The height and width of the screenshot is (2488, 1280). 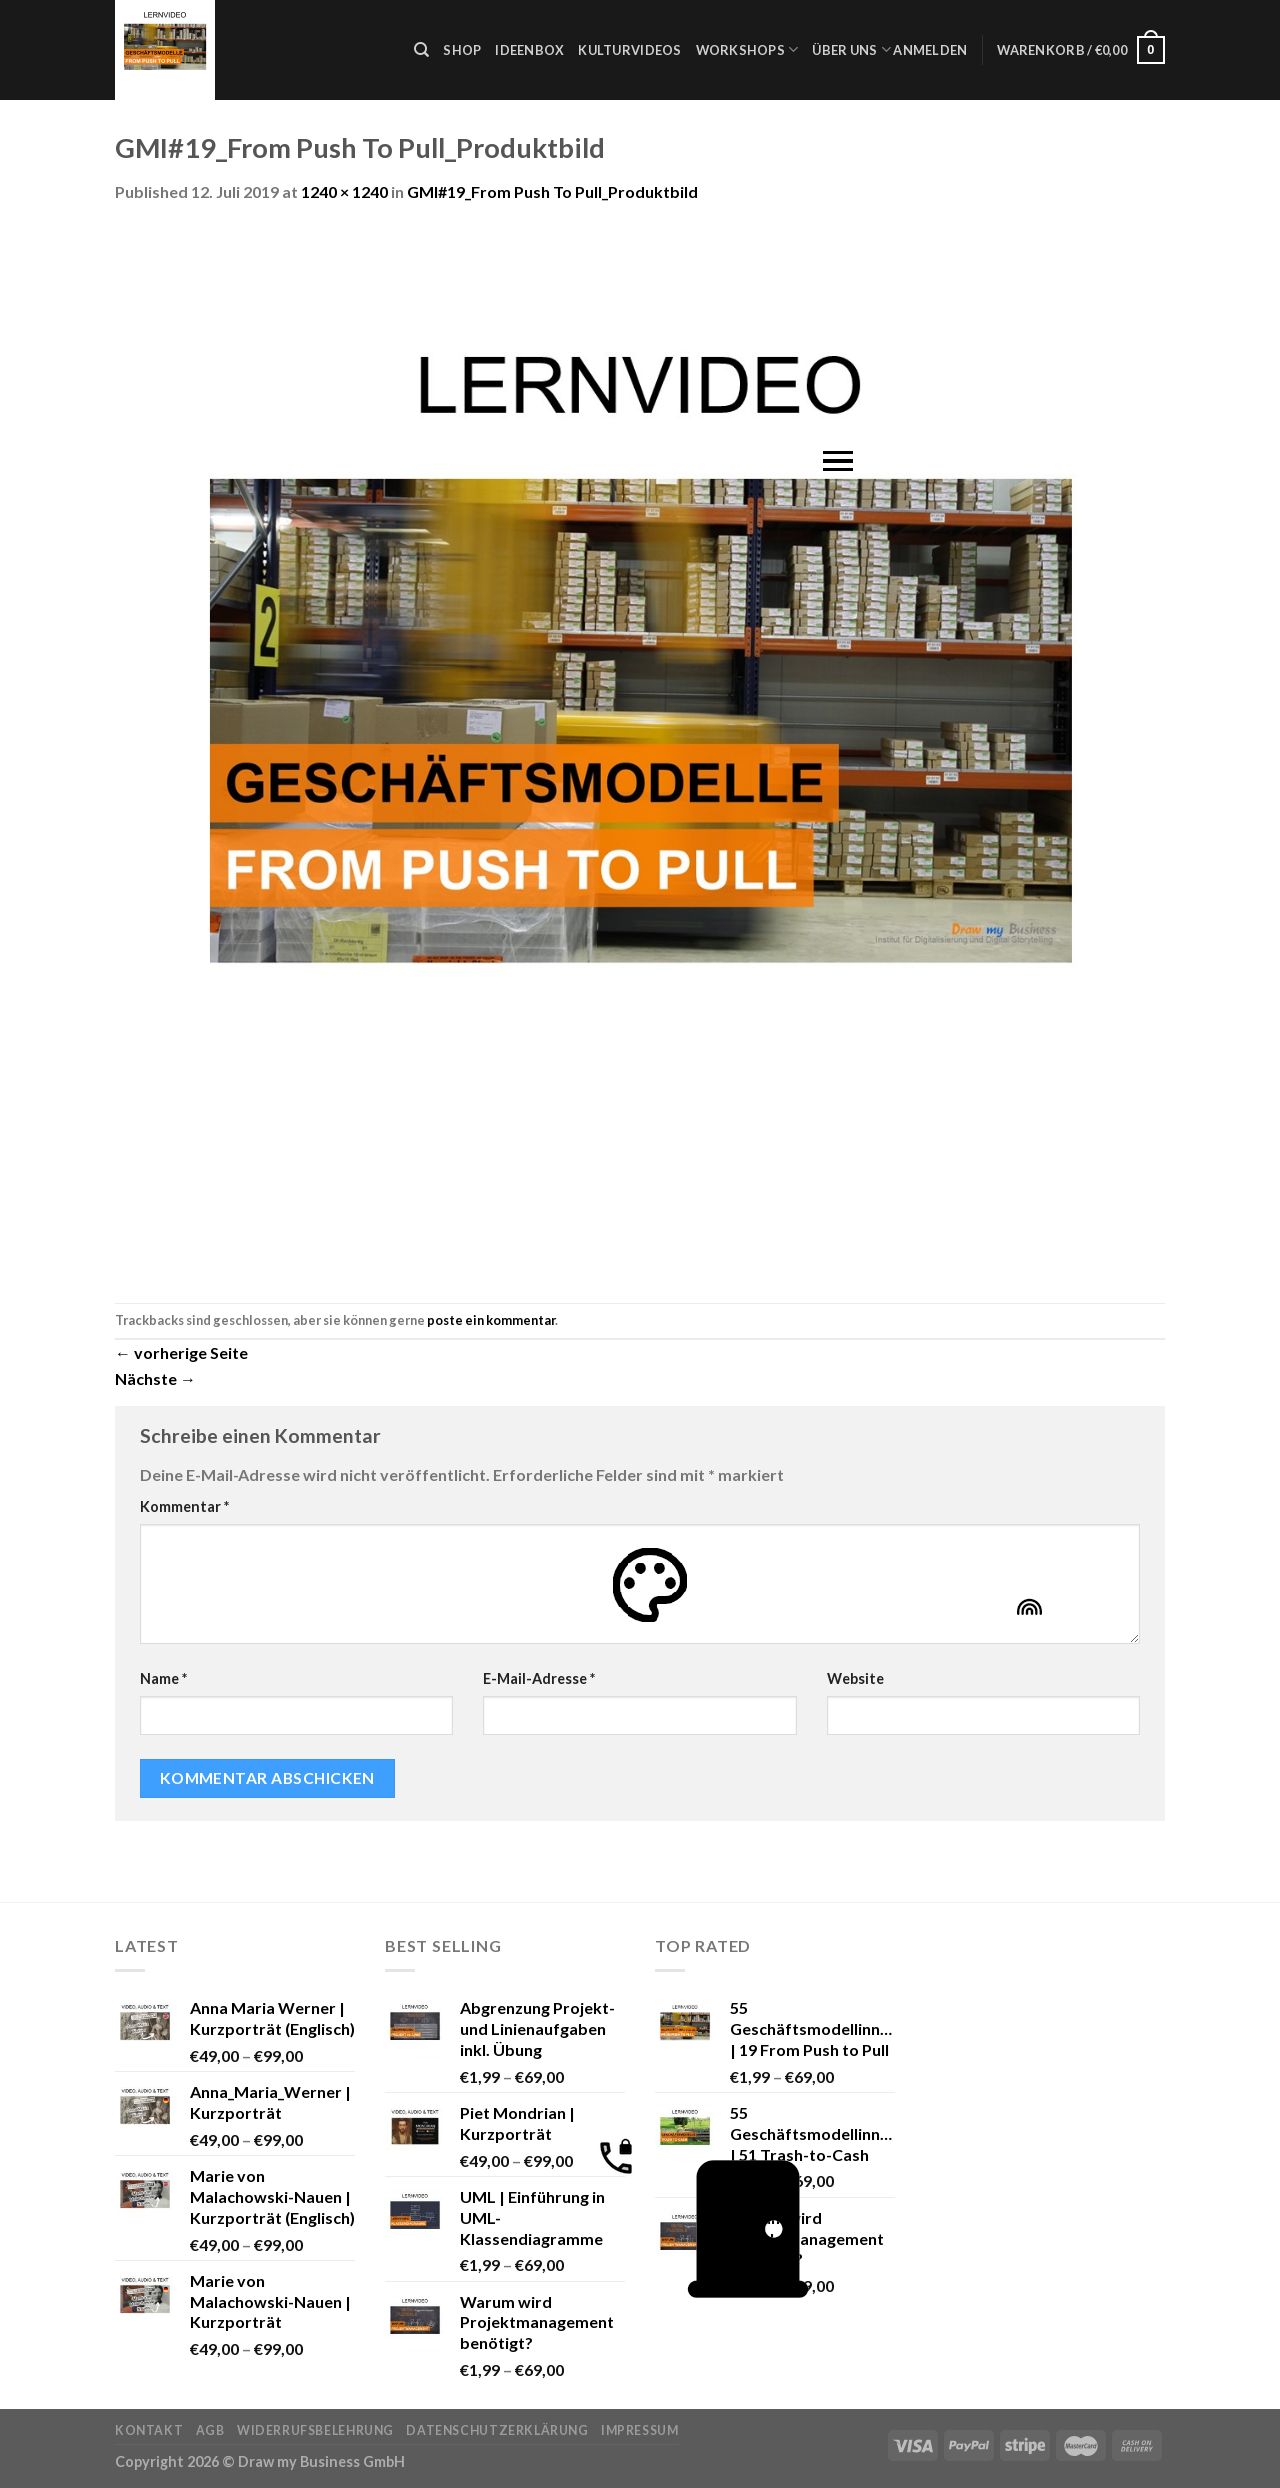 What do you see at coordinates (838, 461) in the screenshot?
I see `open navigation menu` at bounding box center [838, 461].